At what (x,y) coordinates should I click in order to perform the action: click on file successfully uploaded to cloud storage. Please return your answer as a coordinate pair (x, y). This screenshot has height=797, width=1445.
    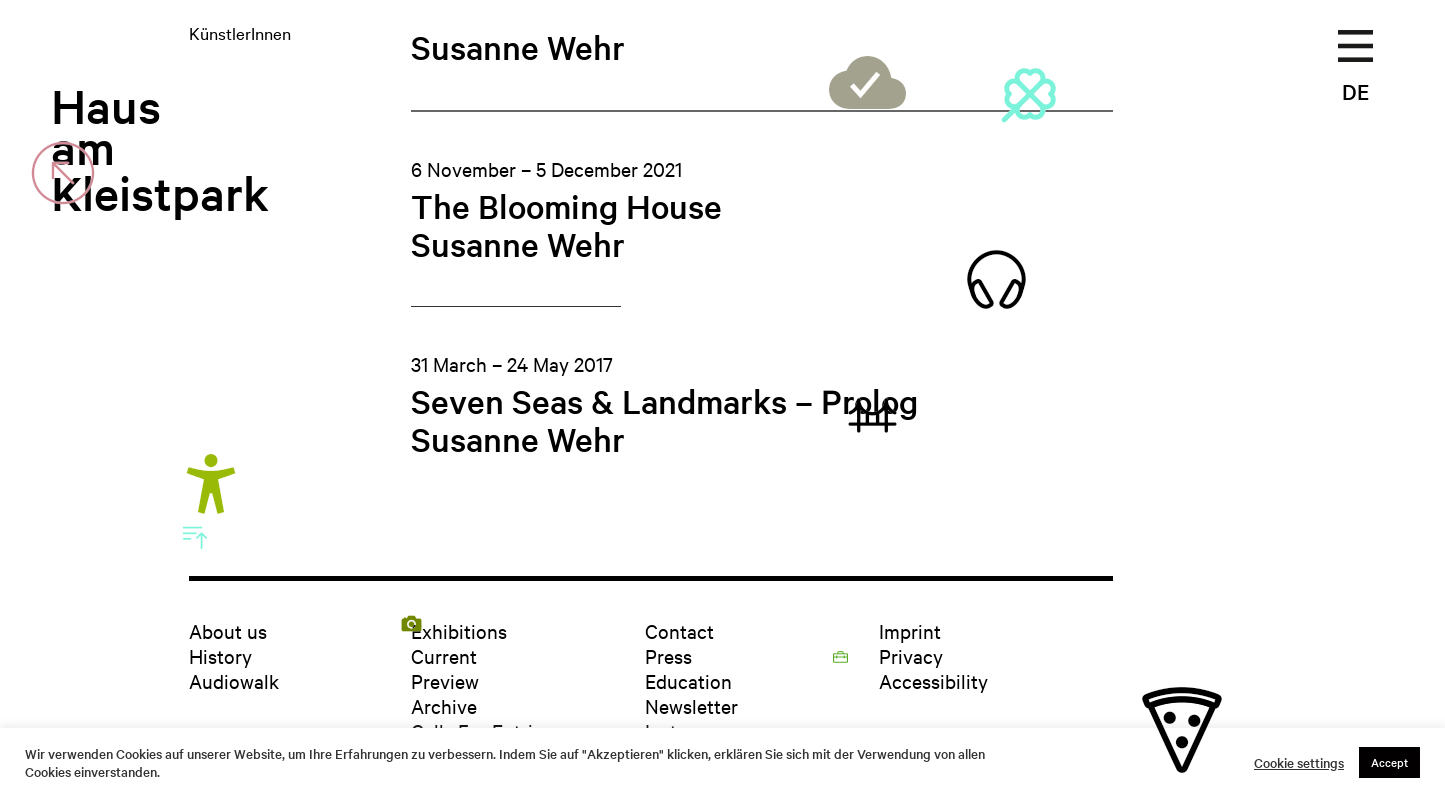
    Looking at the image, I should click on (867, 82).